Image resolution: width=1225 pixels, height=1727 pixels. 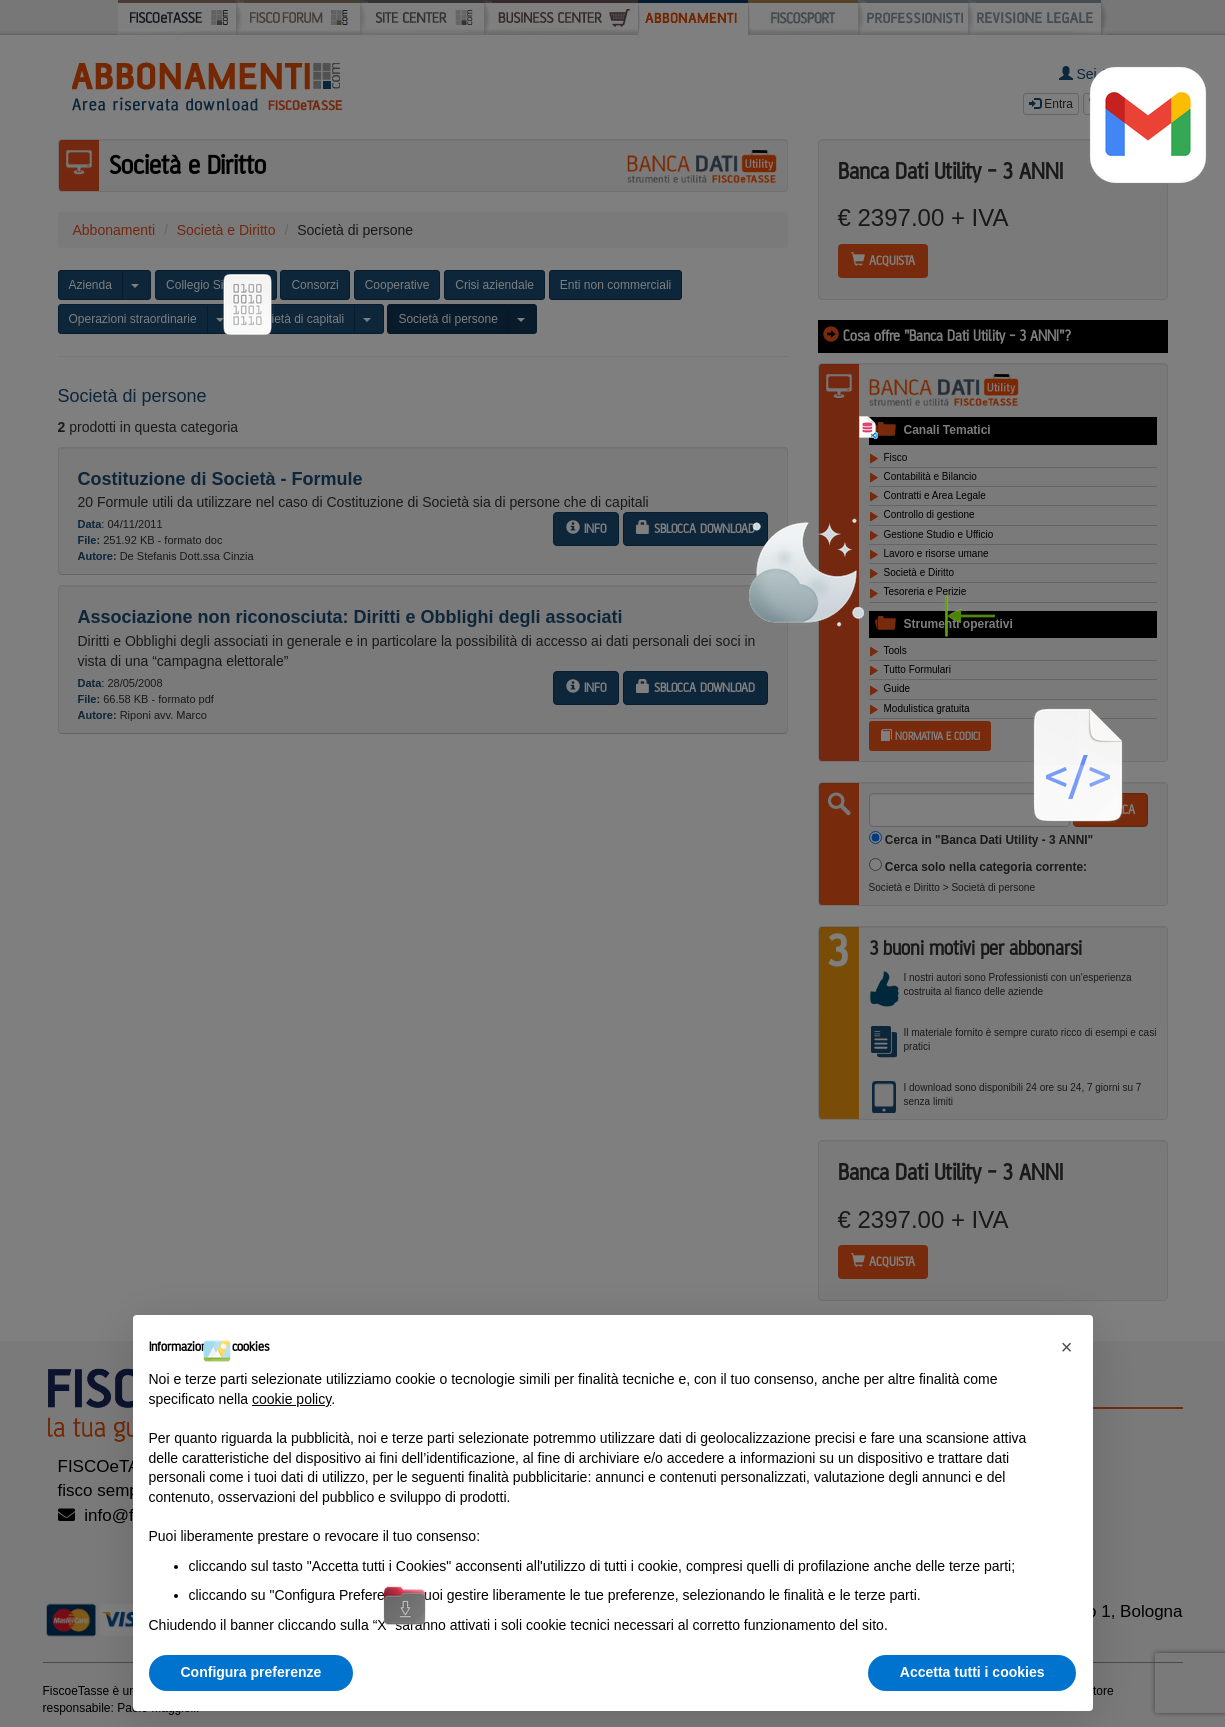 I want to click on indicates a binary or raw data file, so click(x=247, y=304).